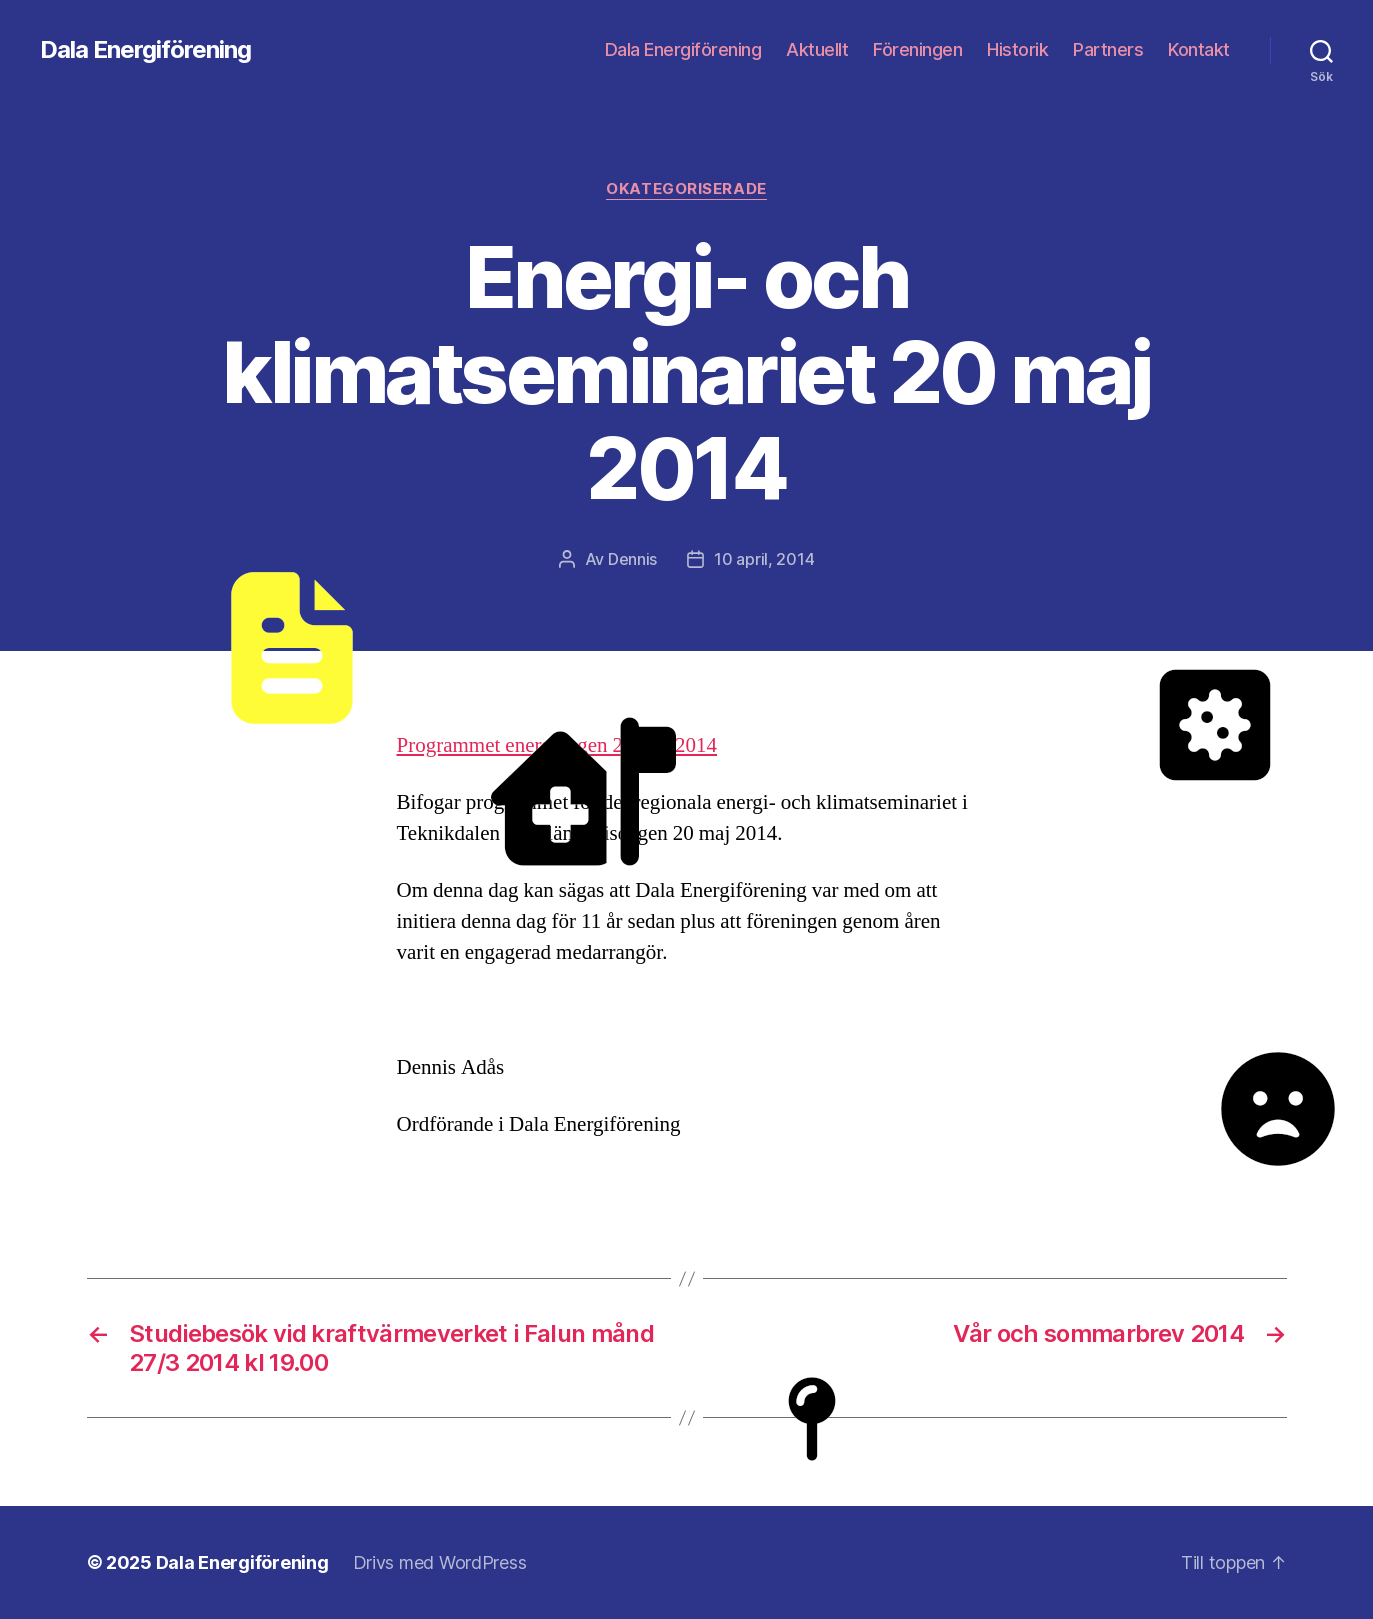 This screenshot has width=1373, height=1619. What do you see at coordinates (583, 791) in the screenshot?
I see `locate a medical facility or field hospital` at bounding box center [583, 791].